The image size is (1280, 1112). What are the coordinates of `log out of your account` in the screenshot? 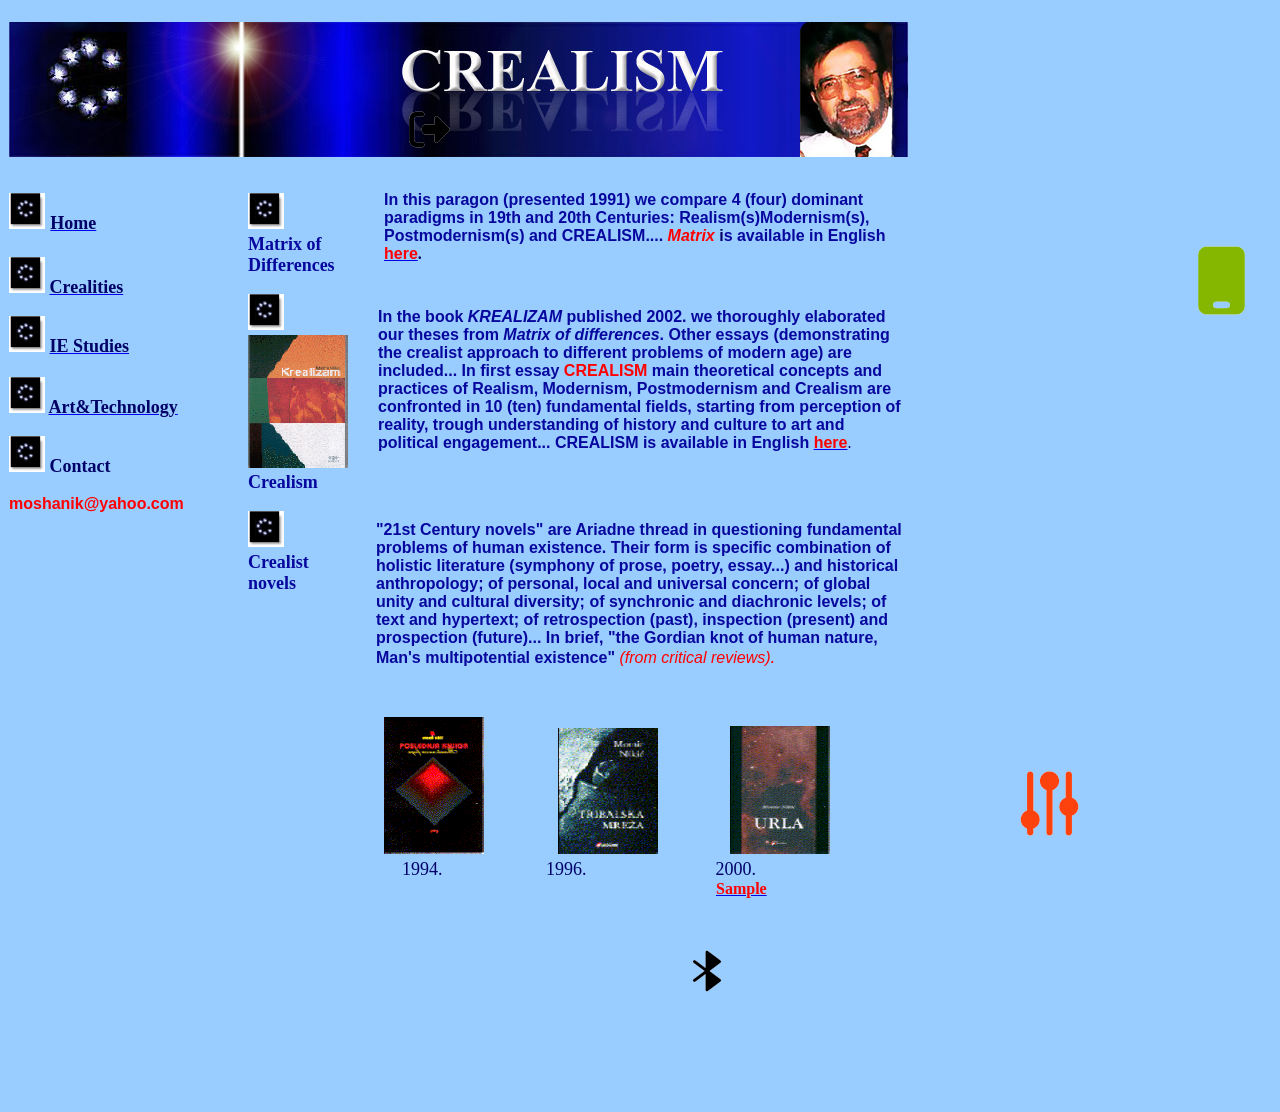 It's located at (429, 129).